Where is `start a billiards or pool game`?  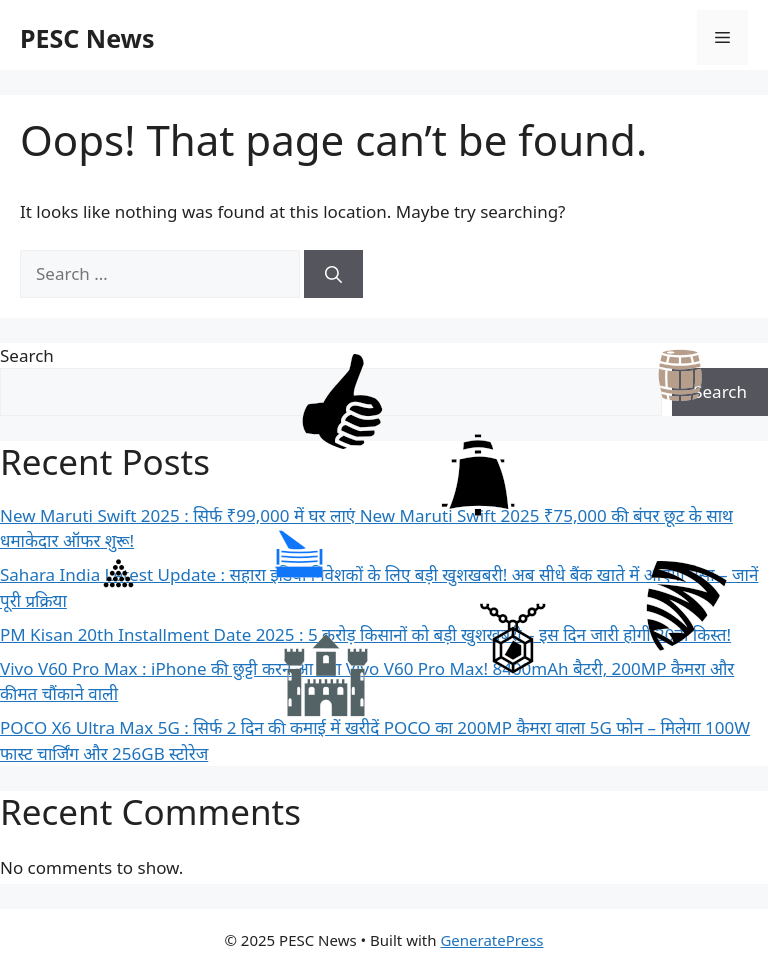 start a billiards or pool game is located at coordinates (118, 572).